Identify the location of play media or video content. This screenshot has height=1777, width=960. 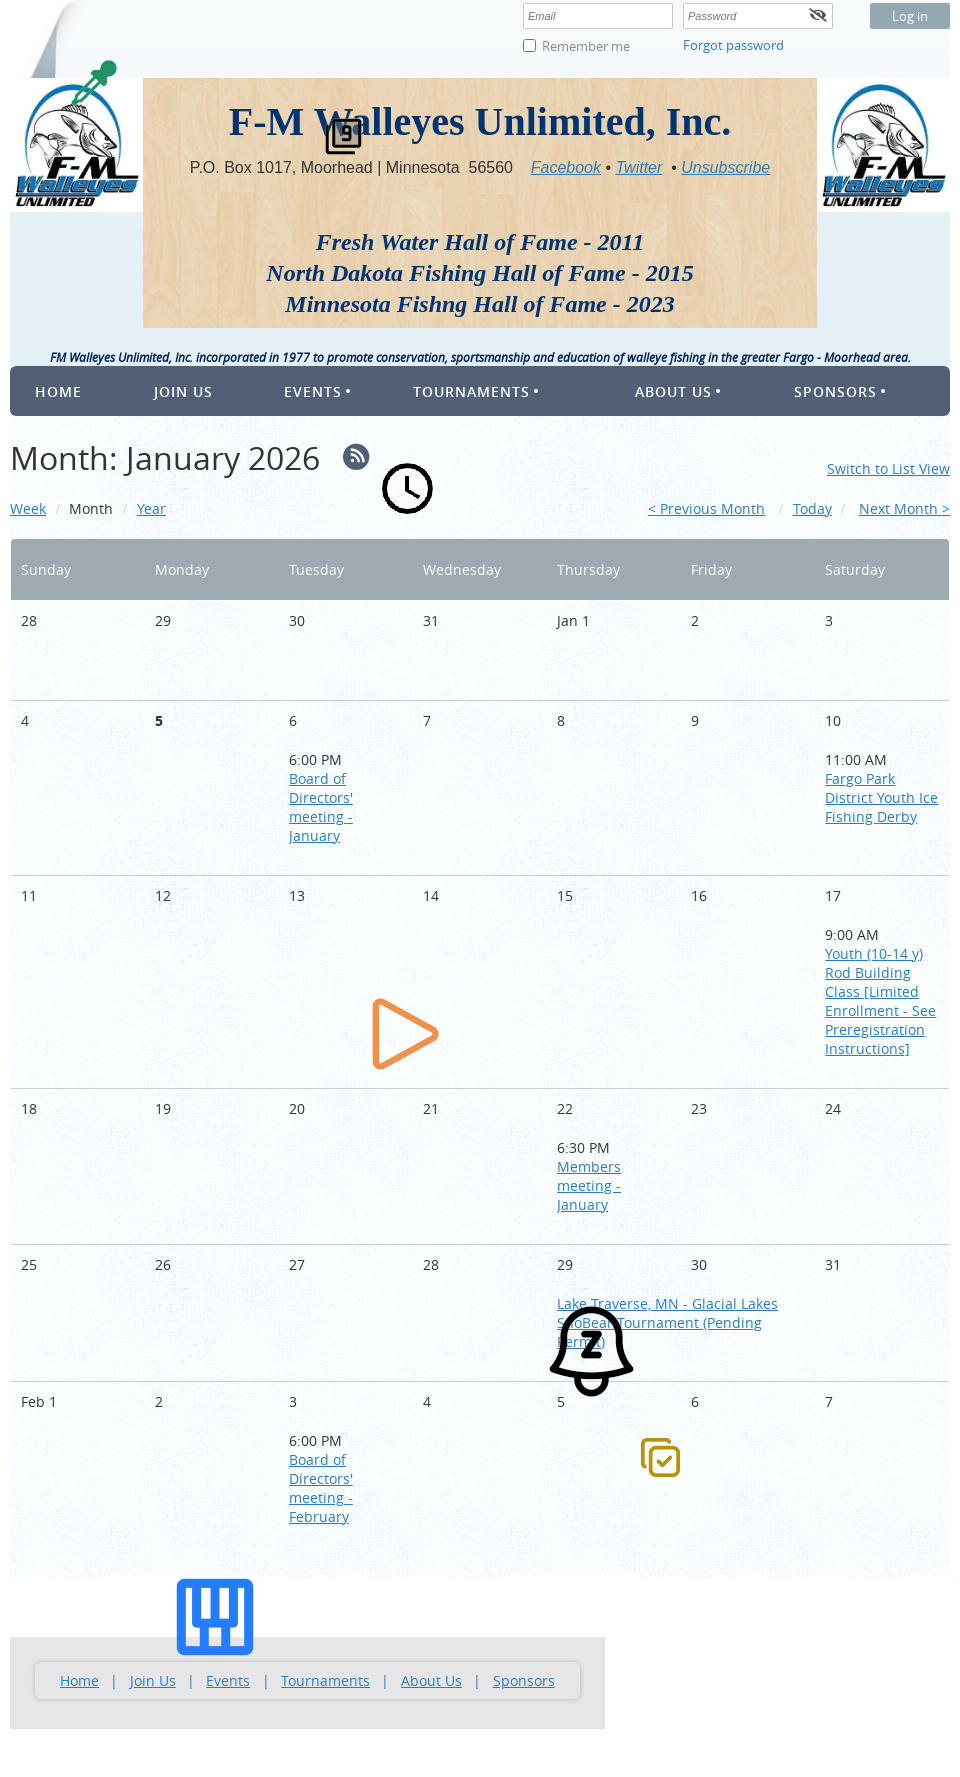
(405, 1034).